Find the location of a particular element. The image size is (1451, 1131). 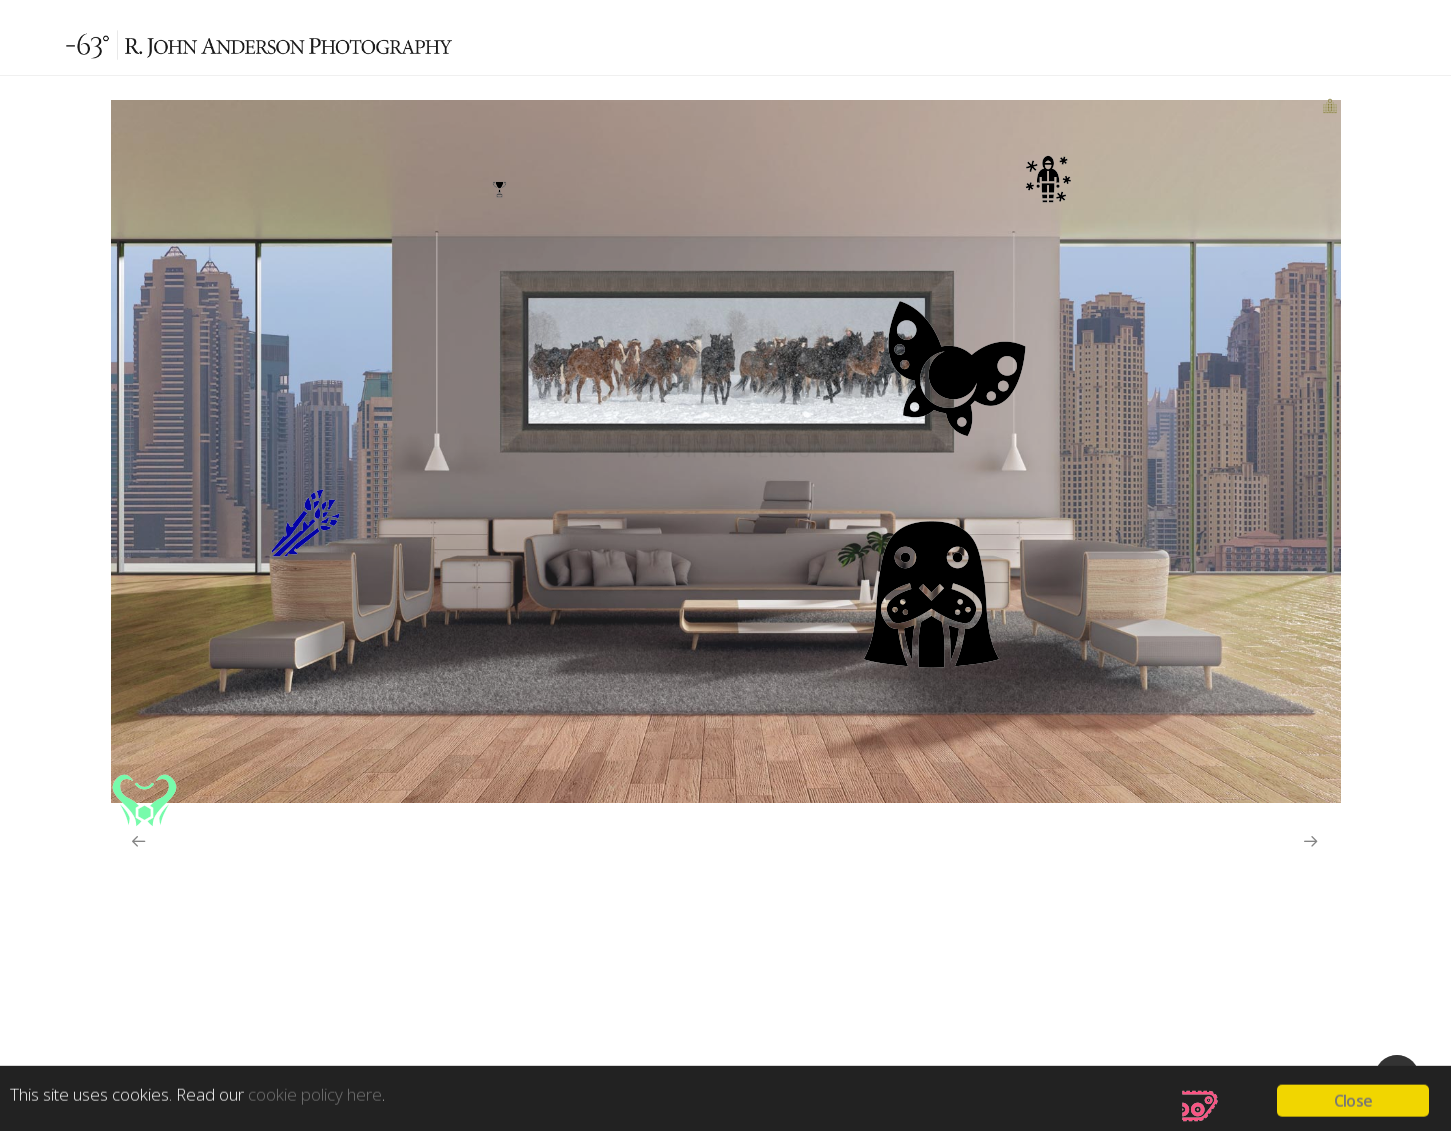

select asparagus as an ingredient is located at coordinates (305, 522).